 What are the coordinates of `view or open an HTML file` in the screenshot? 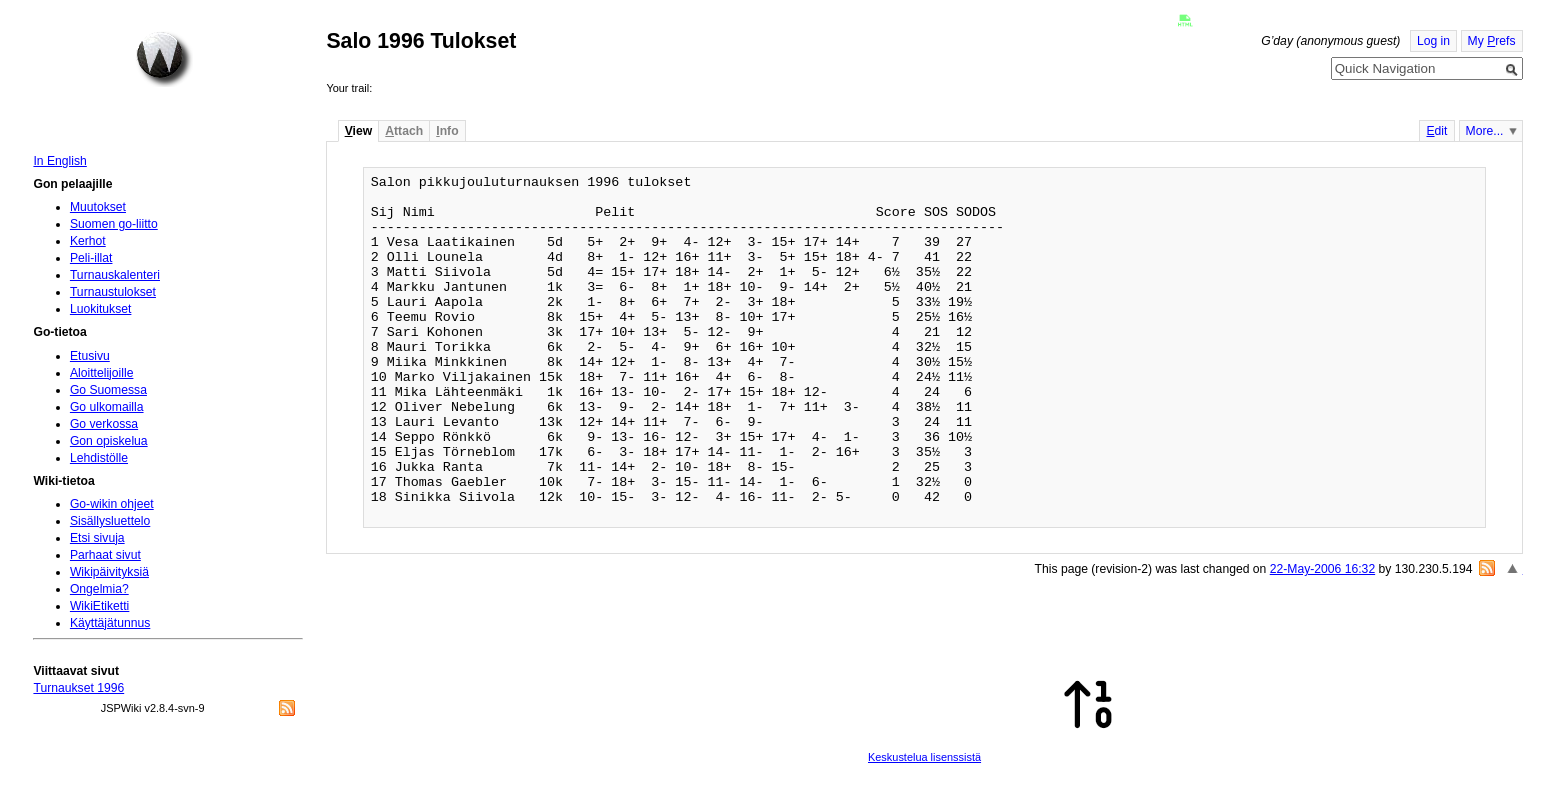 It's located at (1185, 21).